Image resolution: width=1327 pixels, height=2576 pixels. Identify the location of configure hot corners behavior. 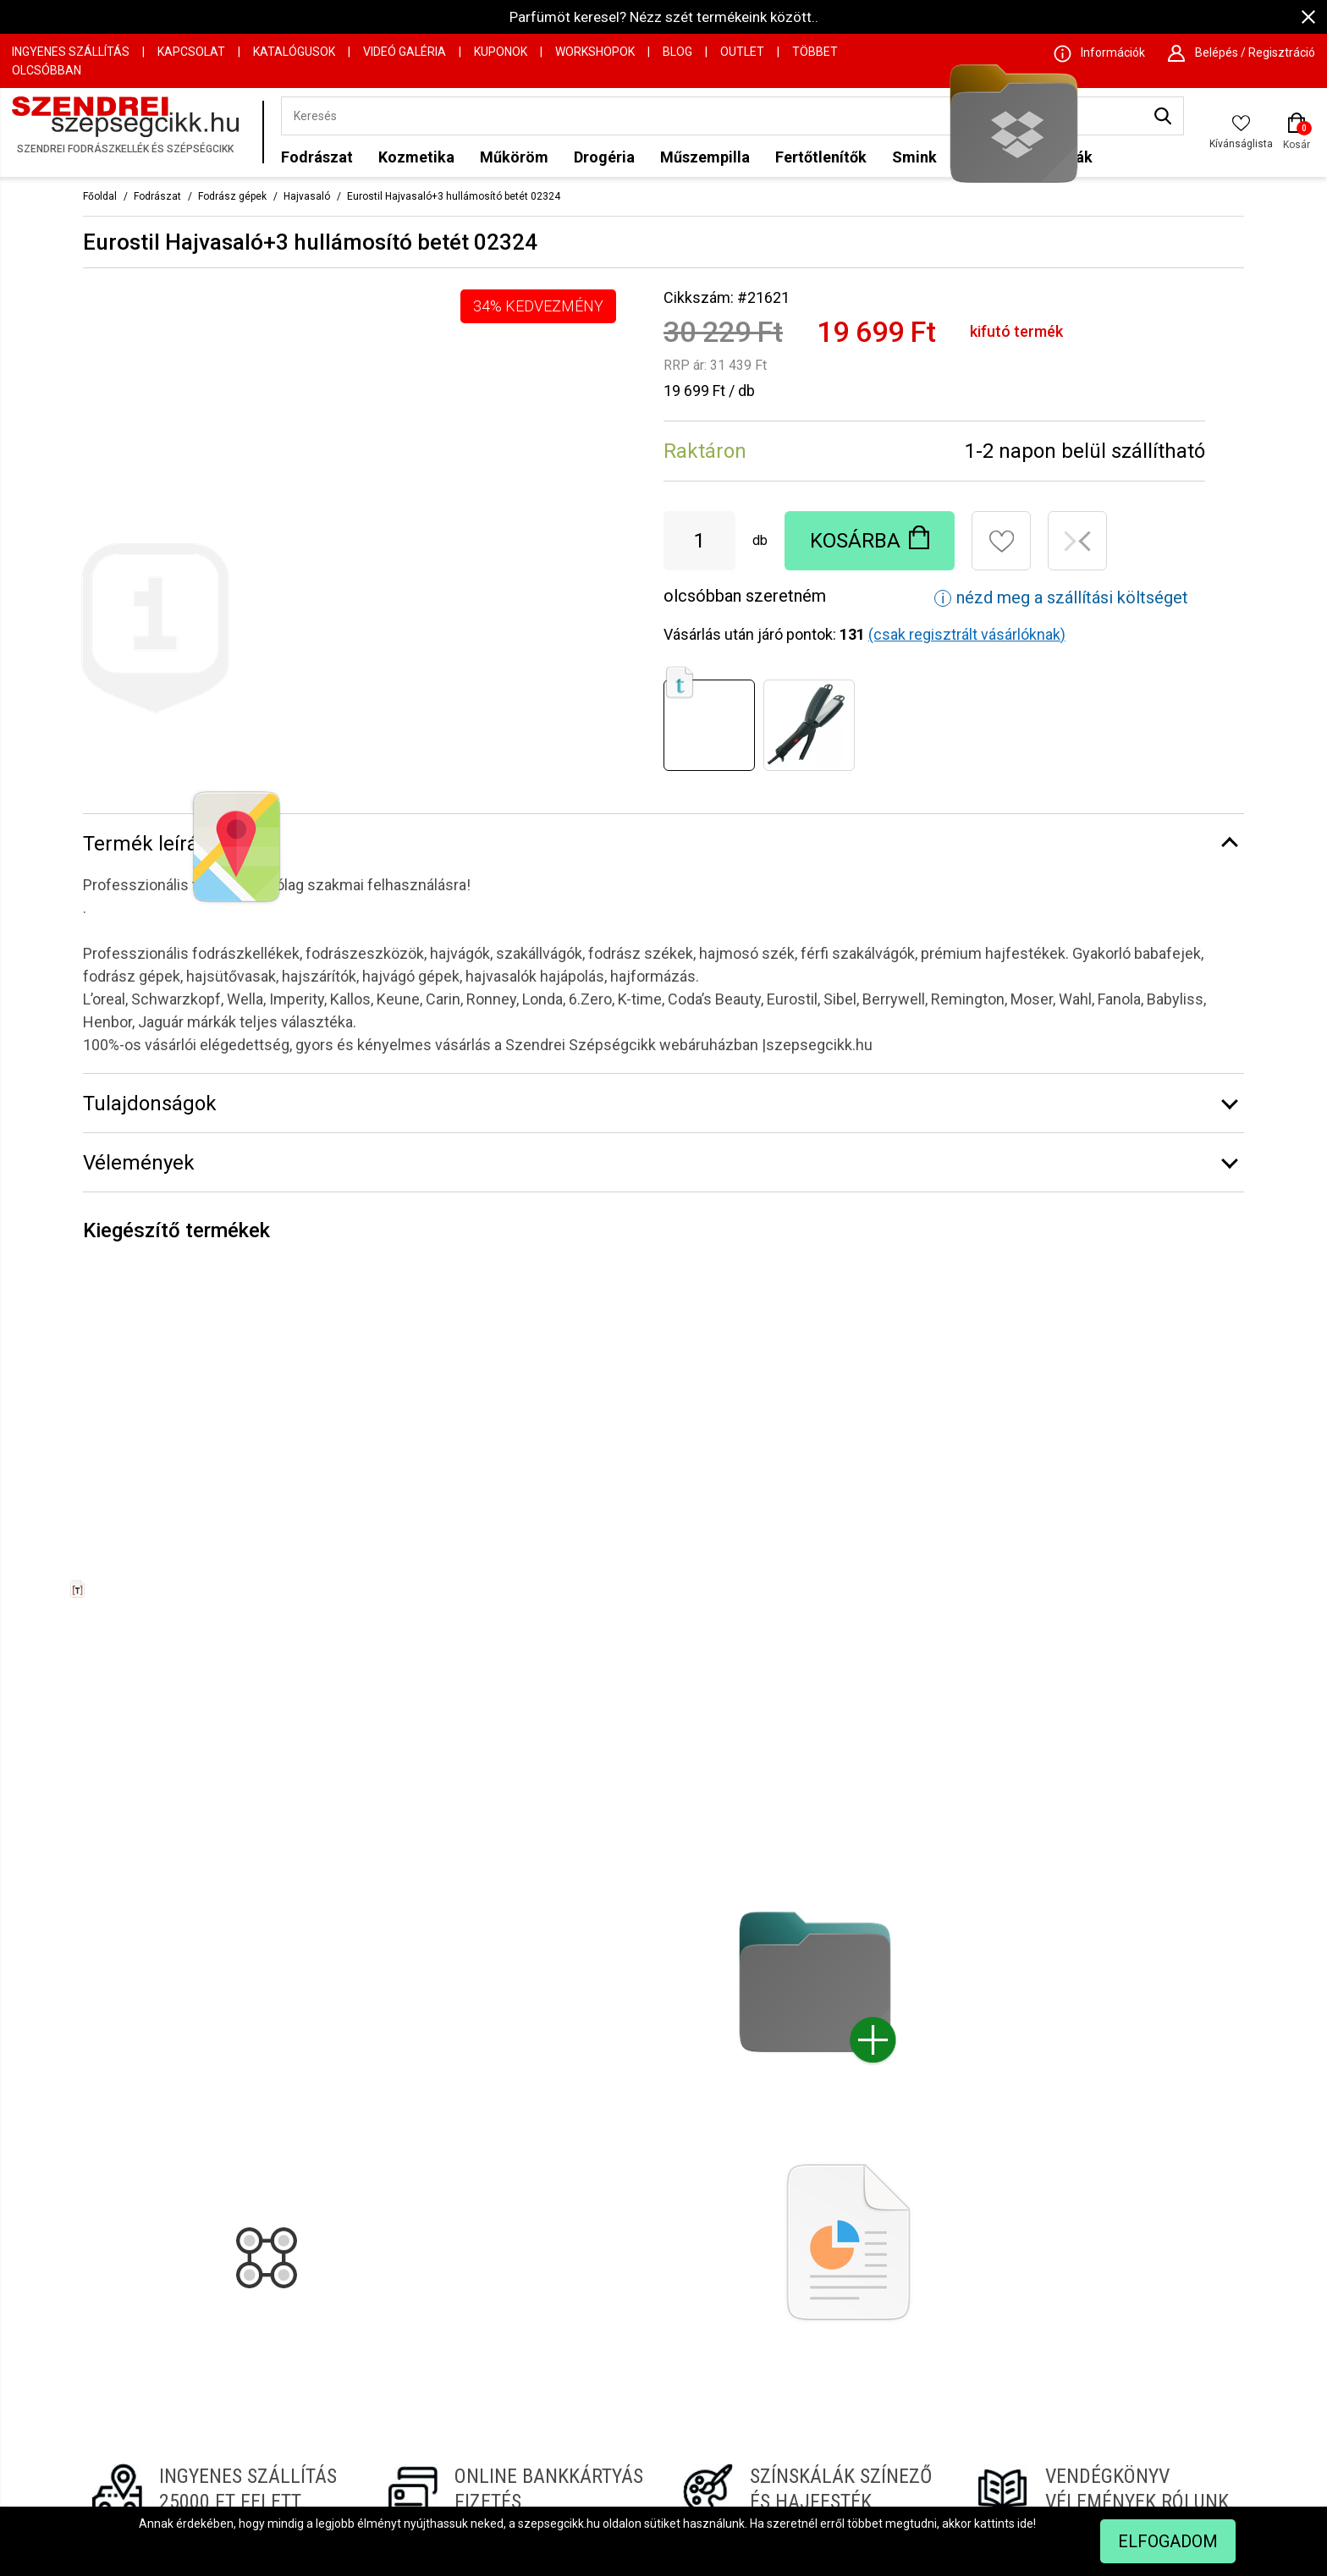
(267, 2258).